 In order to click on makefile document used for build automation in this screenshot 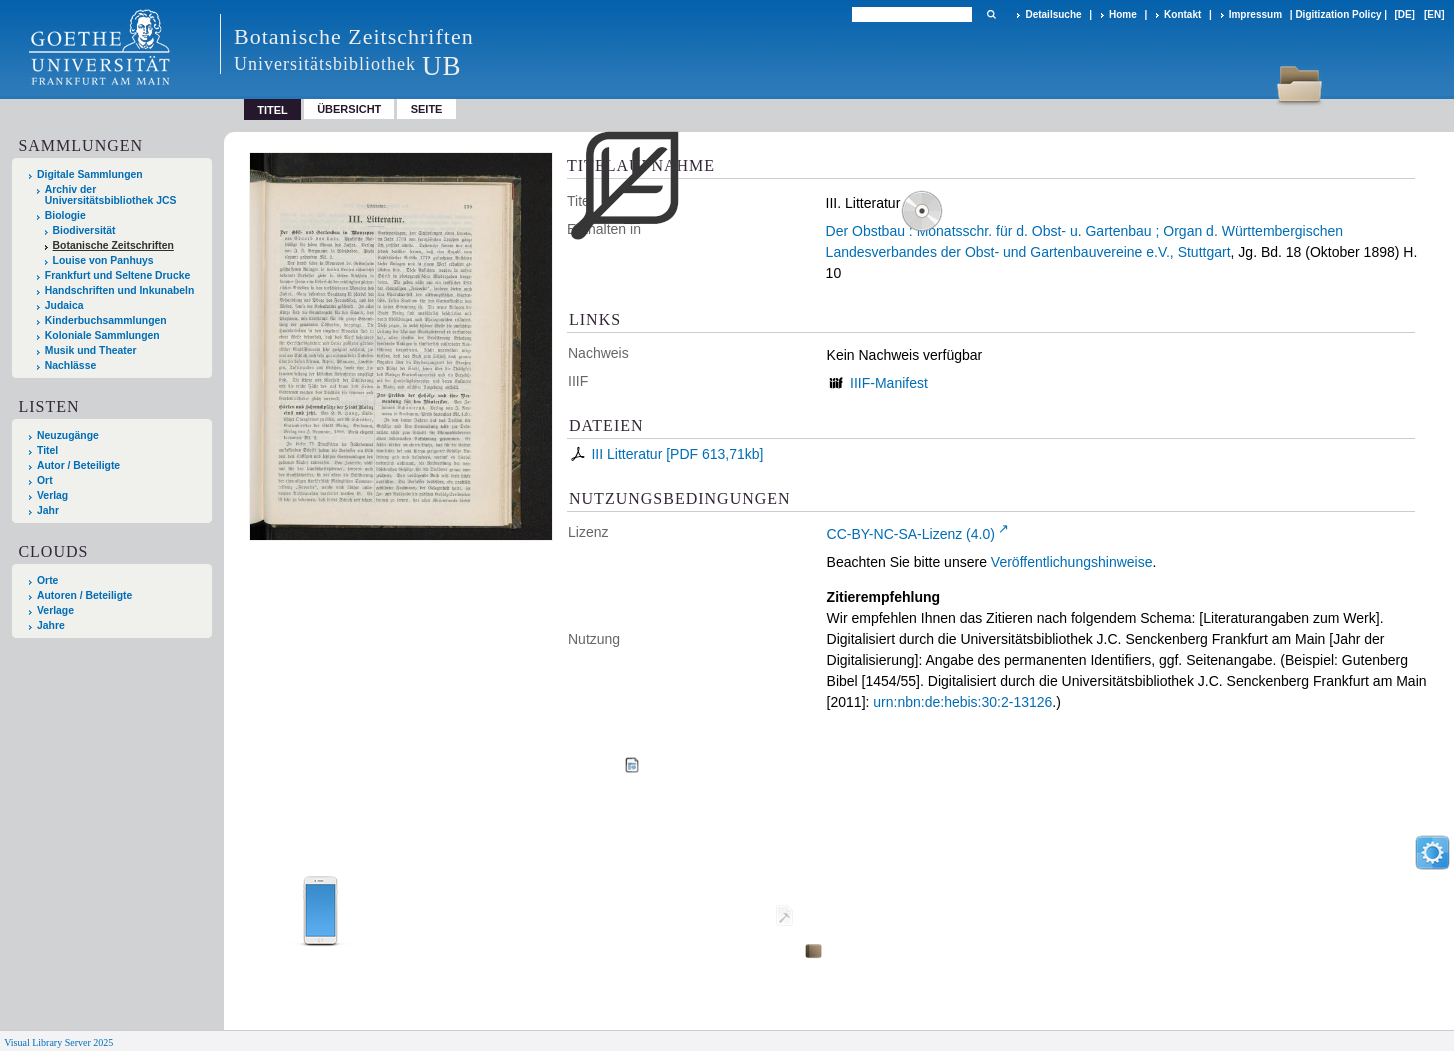, I will do `click(784, 915)`.